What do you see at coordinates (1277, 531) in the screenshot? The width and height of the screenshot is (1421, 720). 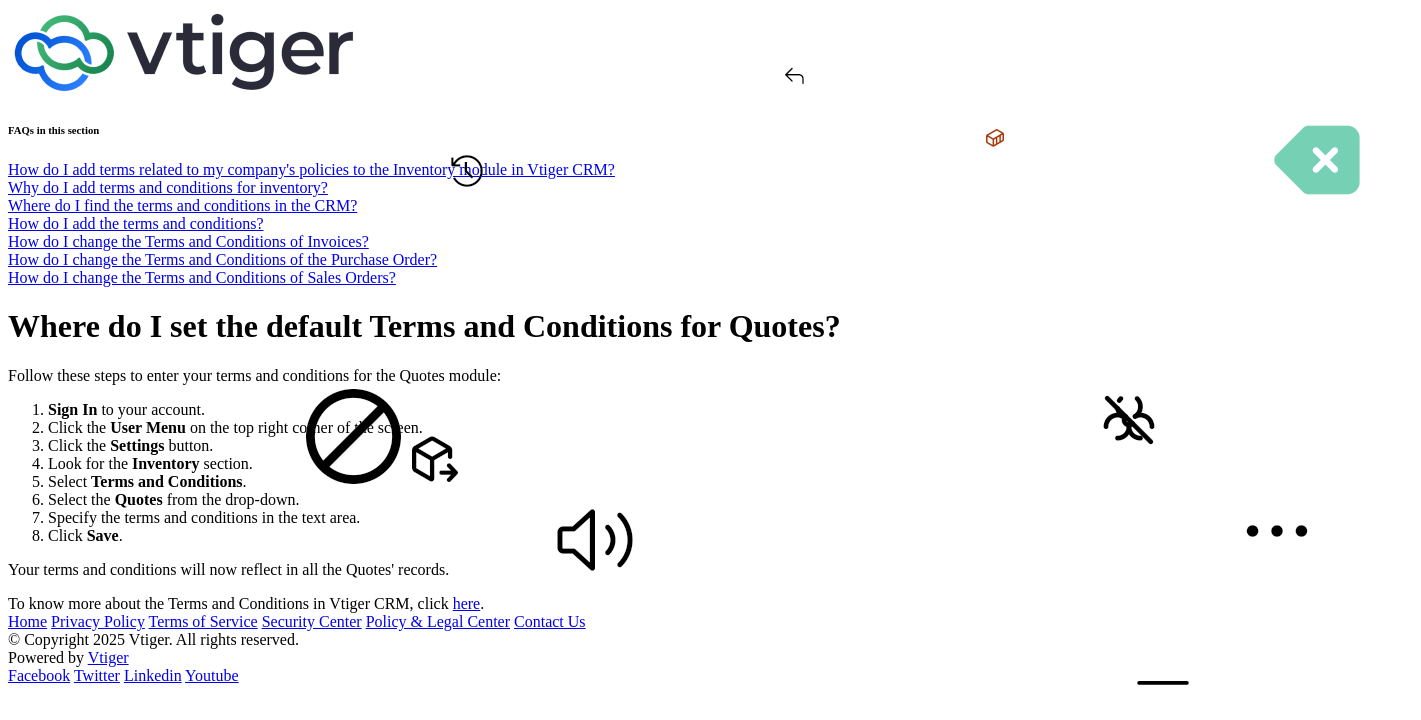 I see `open more options menu` at bounding box center [1277, 531].